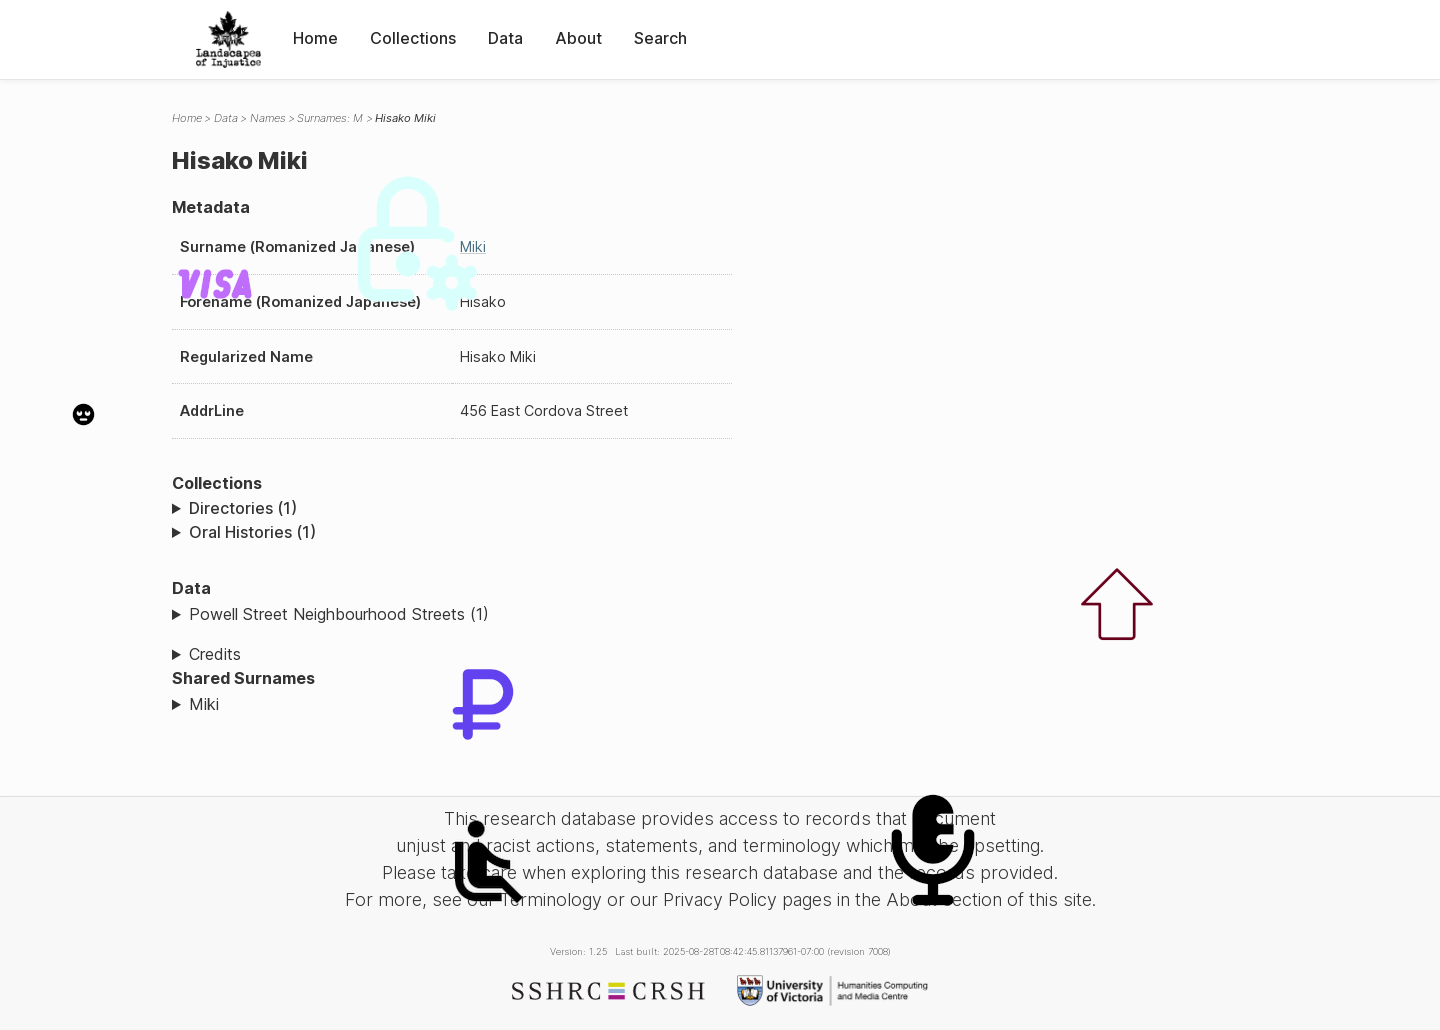  Describe the element at coordinates (1117, 607) in the screenshot. I see `upvote or like content` at that location.